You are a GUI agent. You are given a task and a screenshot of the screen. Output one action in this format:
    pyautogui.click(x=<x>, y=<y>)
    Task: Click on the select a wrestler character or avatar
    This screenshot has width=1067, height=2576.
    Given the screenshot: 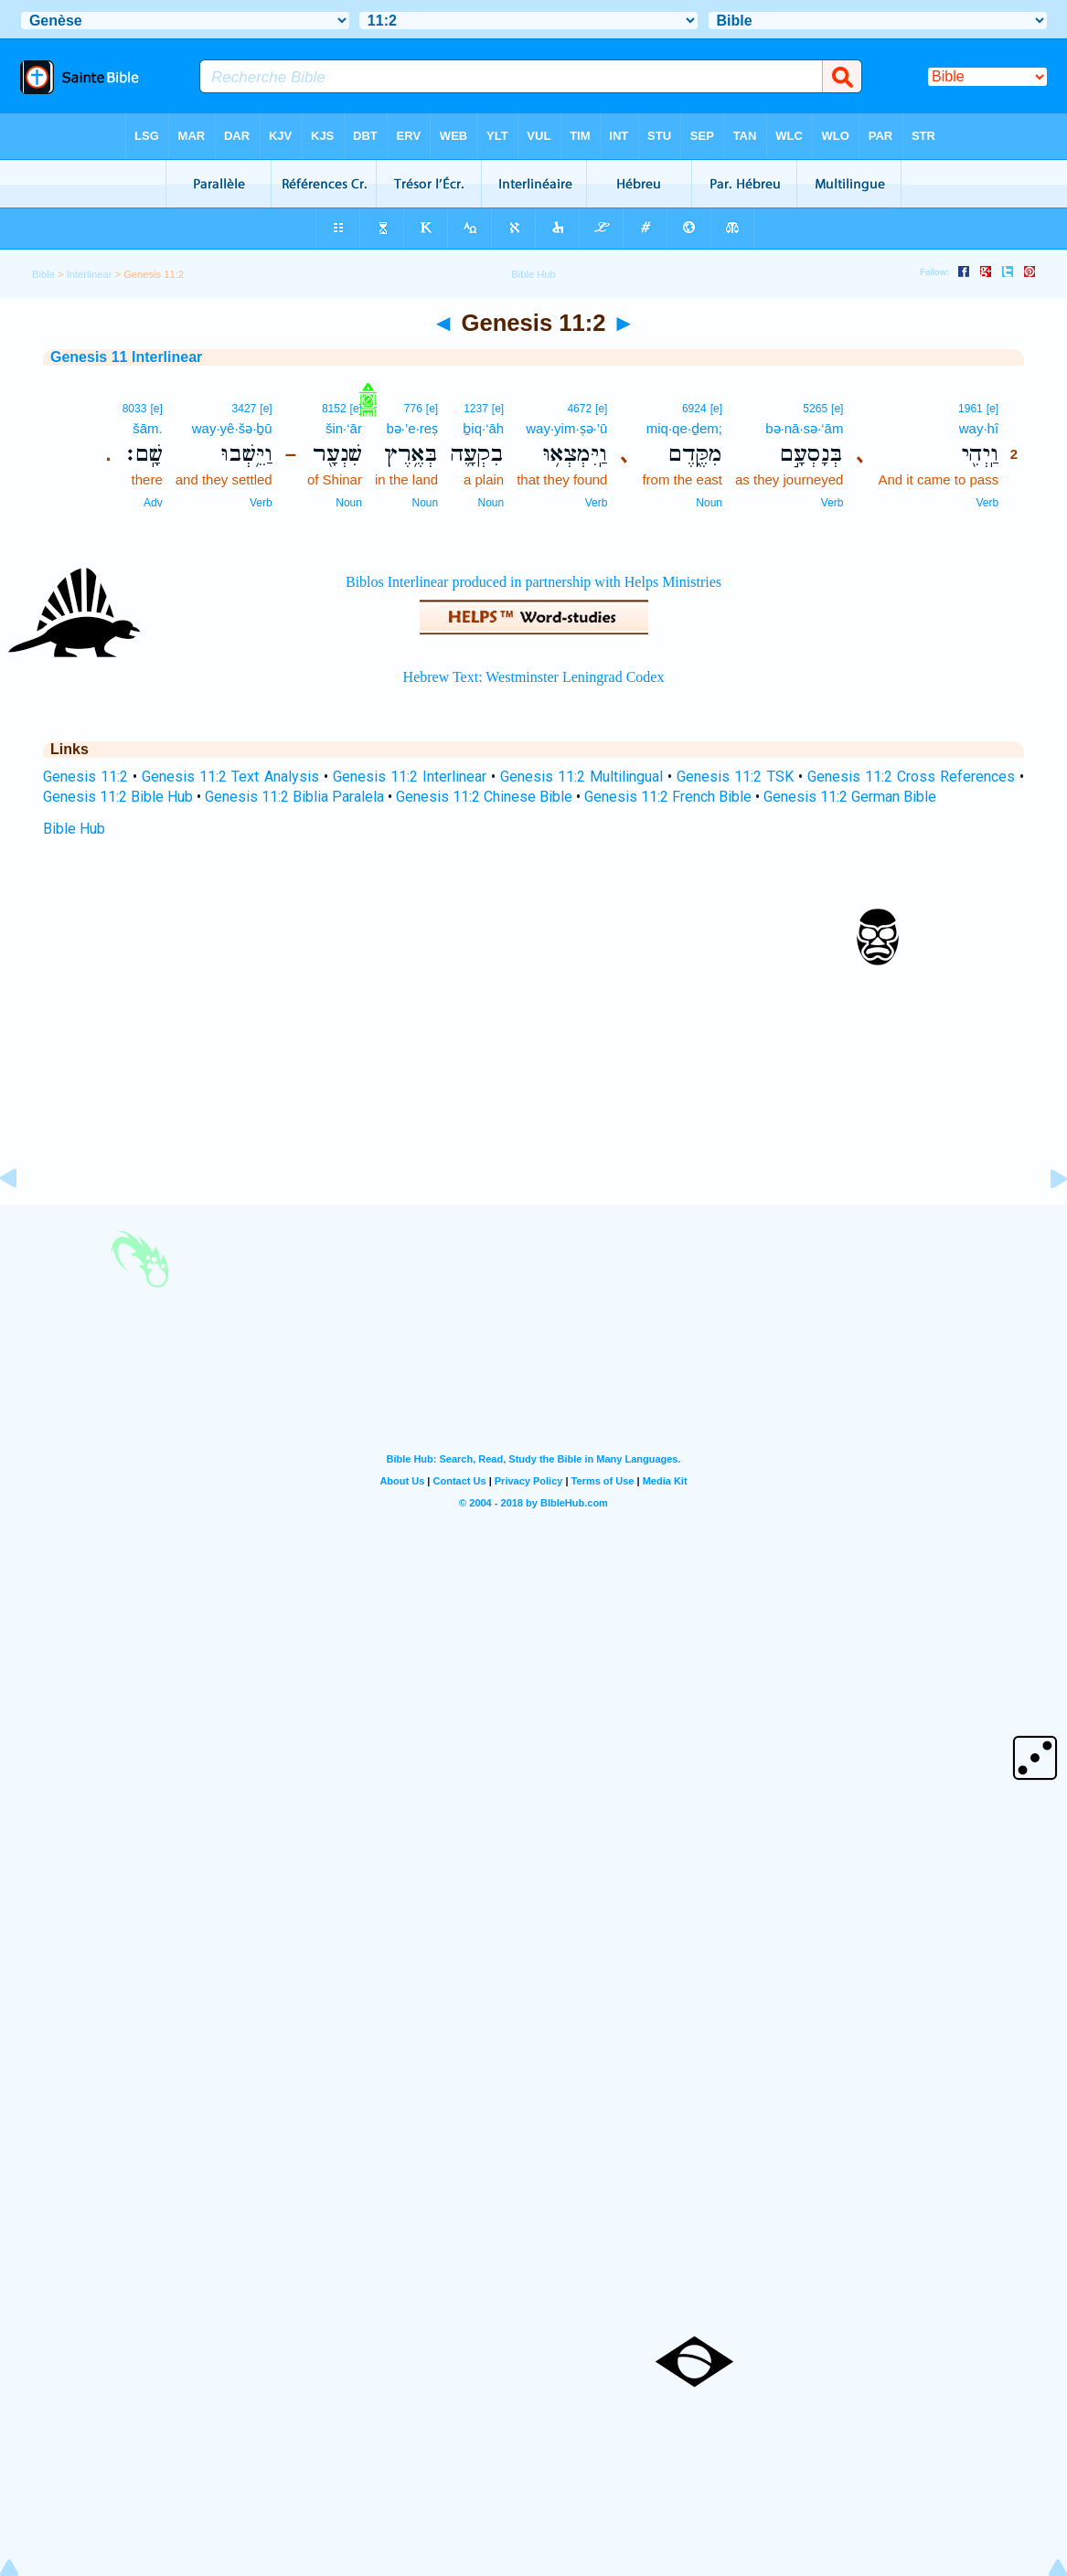 What is the action you would take?
    pyautogui.click(x=878, y=937)
    